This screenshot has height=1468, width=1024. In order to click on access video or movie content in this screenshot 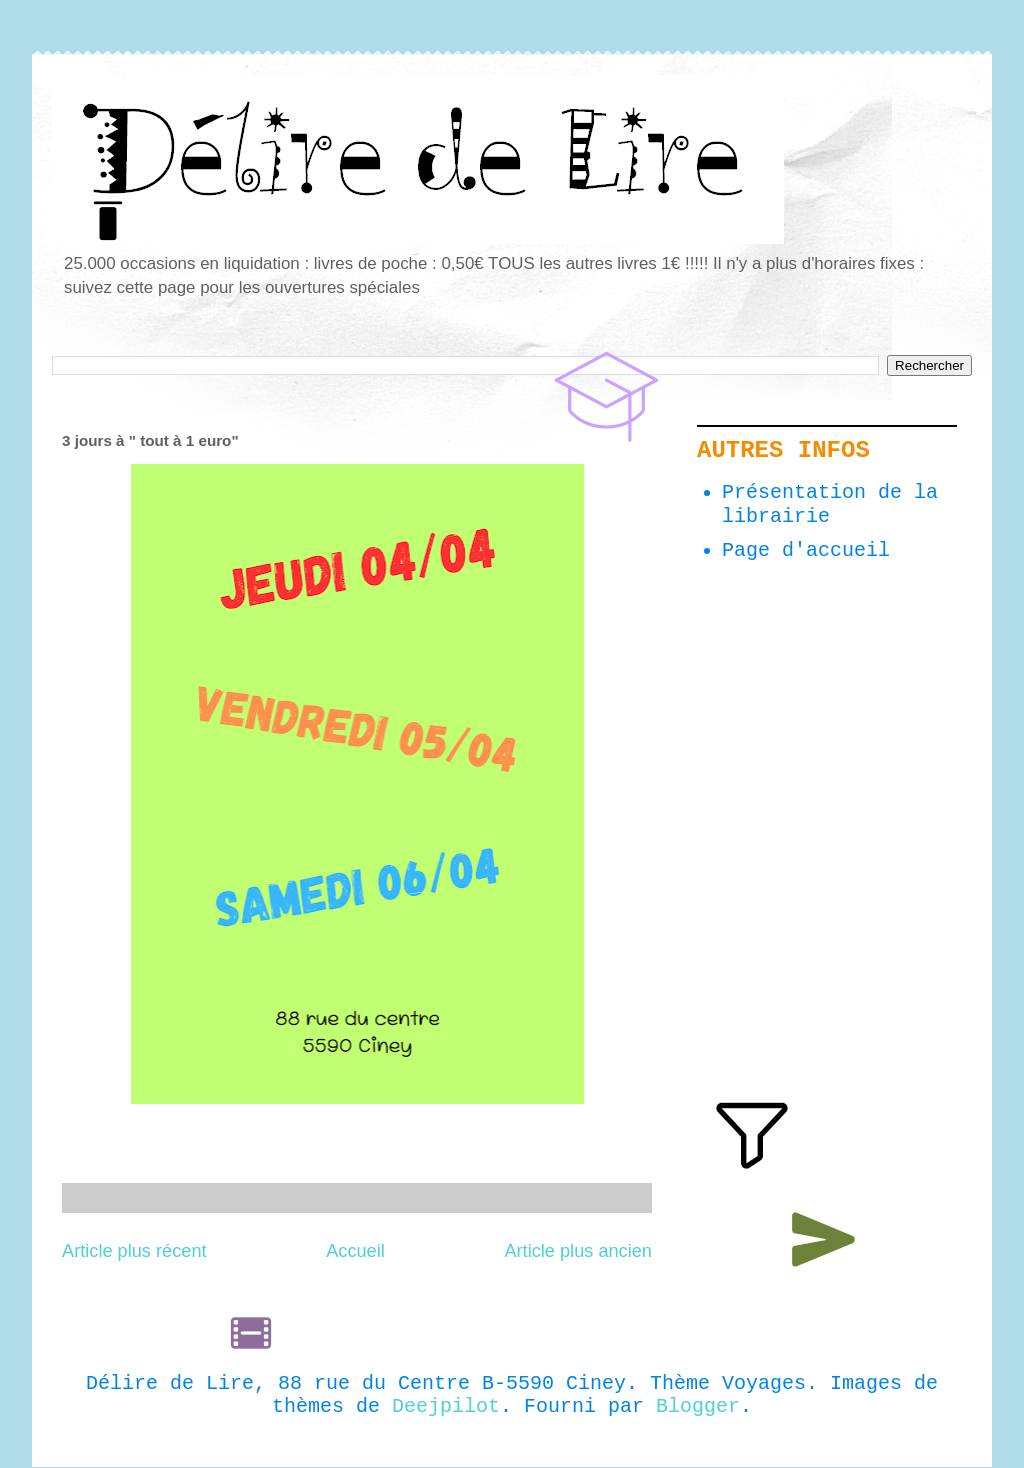, I will do `click(251, 1333)`.